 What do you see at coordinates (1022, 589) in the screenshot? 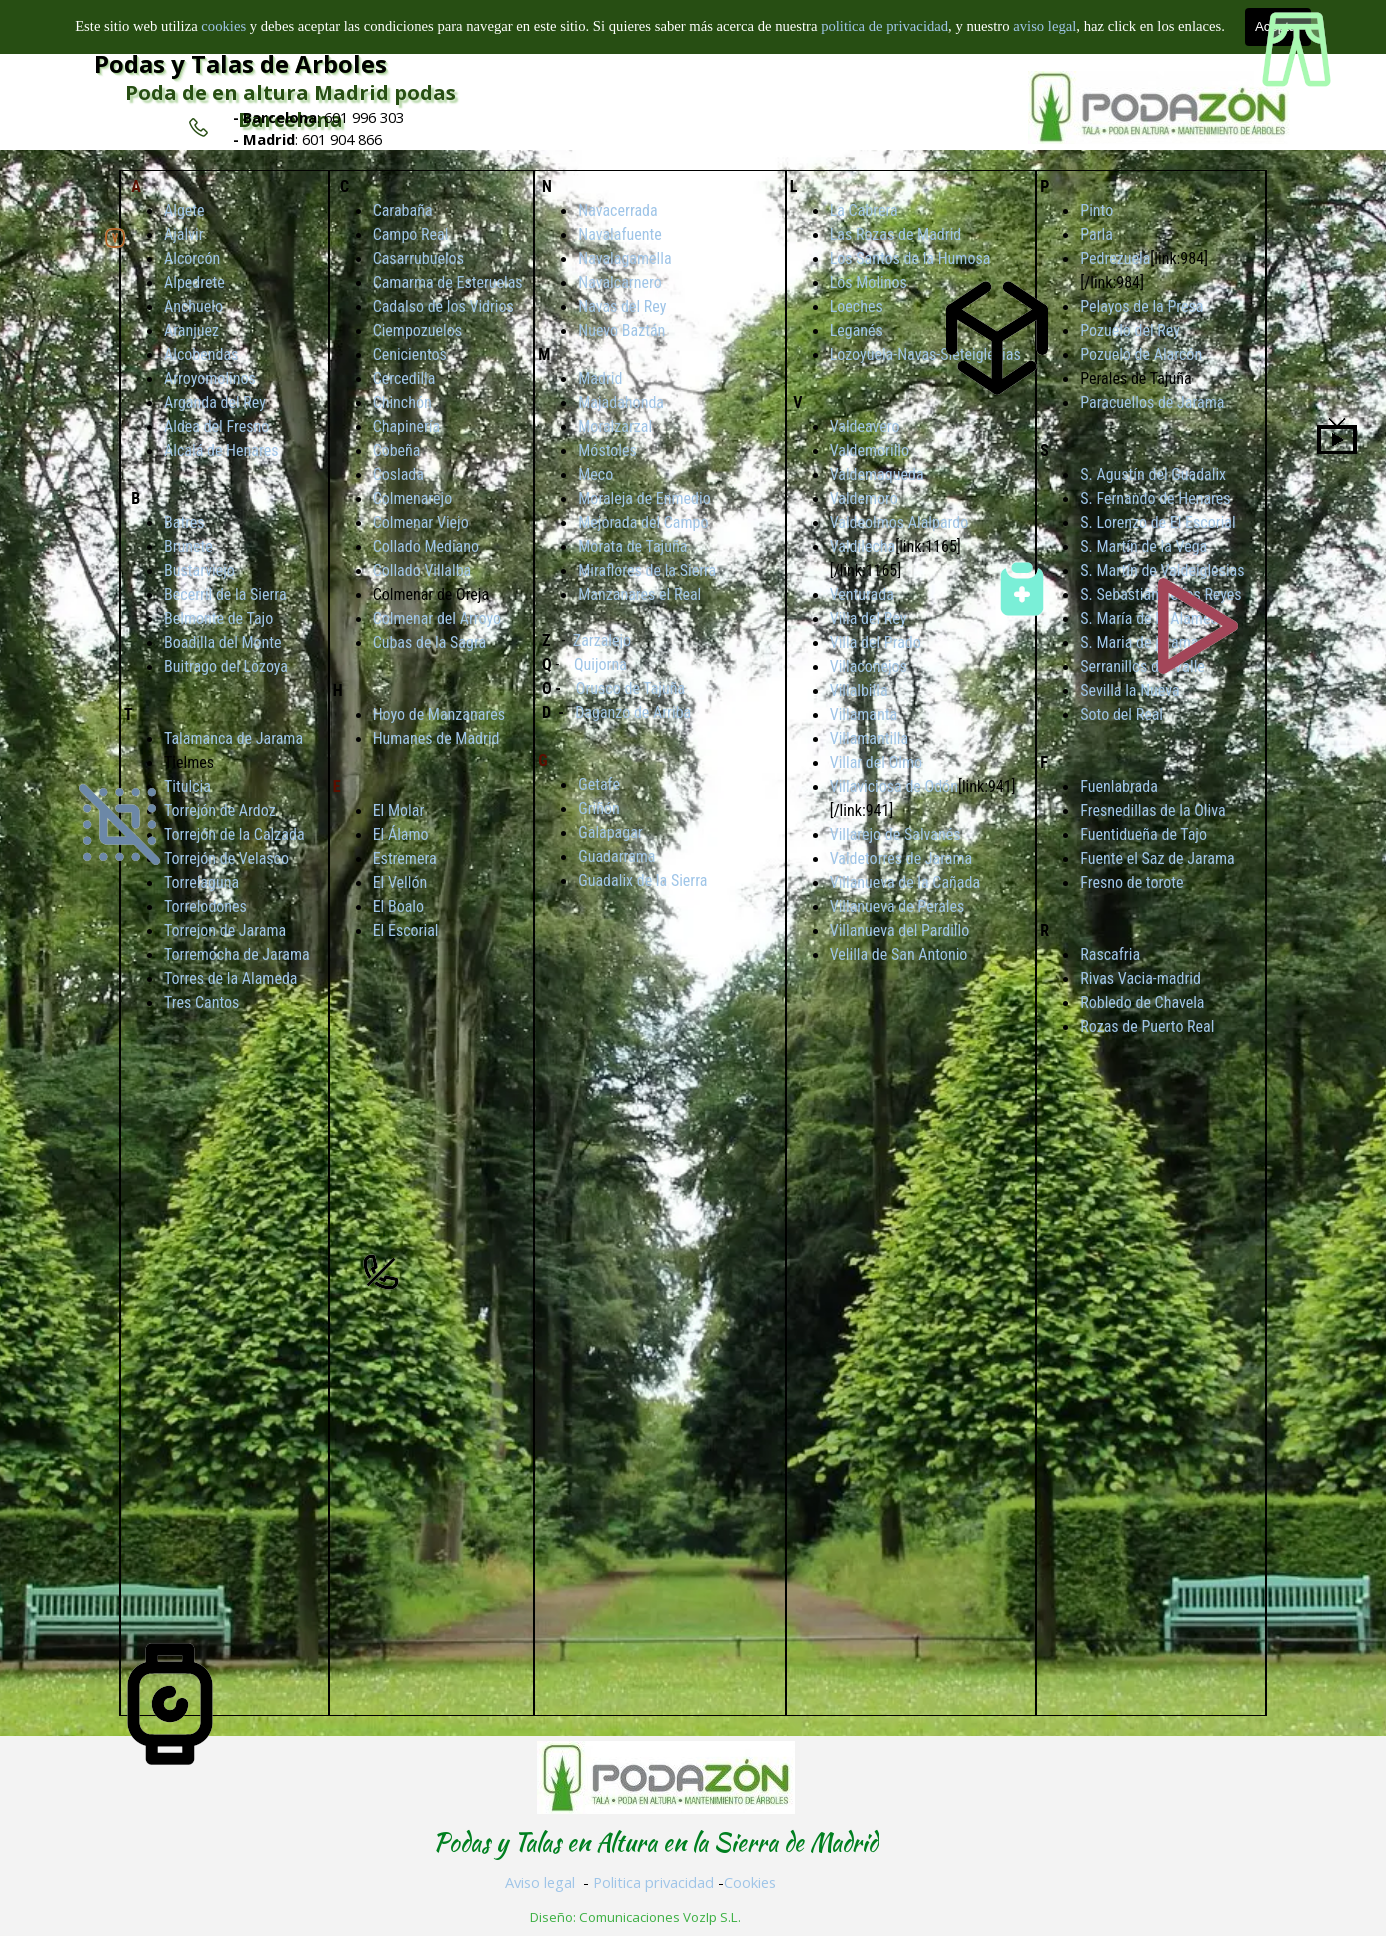
I see `add new item to clipboard` at bounding box center [1022, 589].